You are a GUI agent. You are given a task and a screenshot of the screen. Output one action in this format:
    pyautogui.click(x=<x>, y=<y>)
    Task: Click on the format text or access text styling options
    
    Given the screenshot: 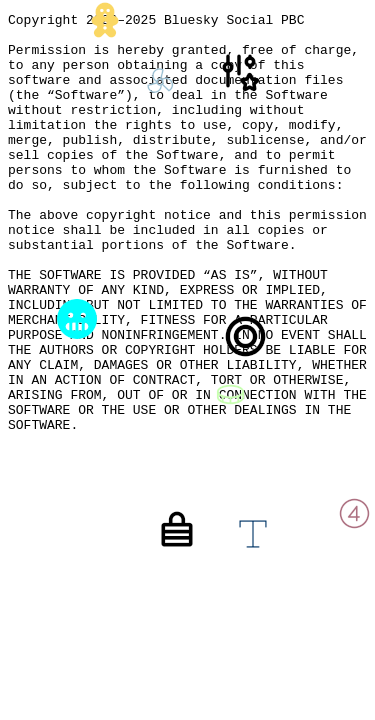 What is the action you would take?
    pyautogui.click(x=253, y=534)
    